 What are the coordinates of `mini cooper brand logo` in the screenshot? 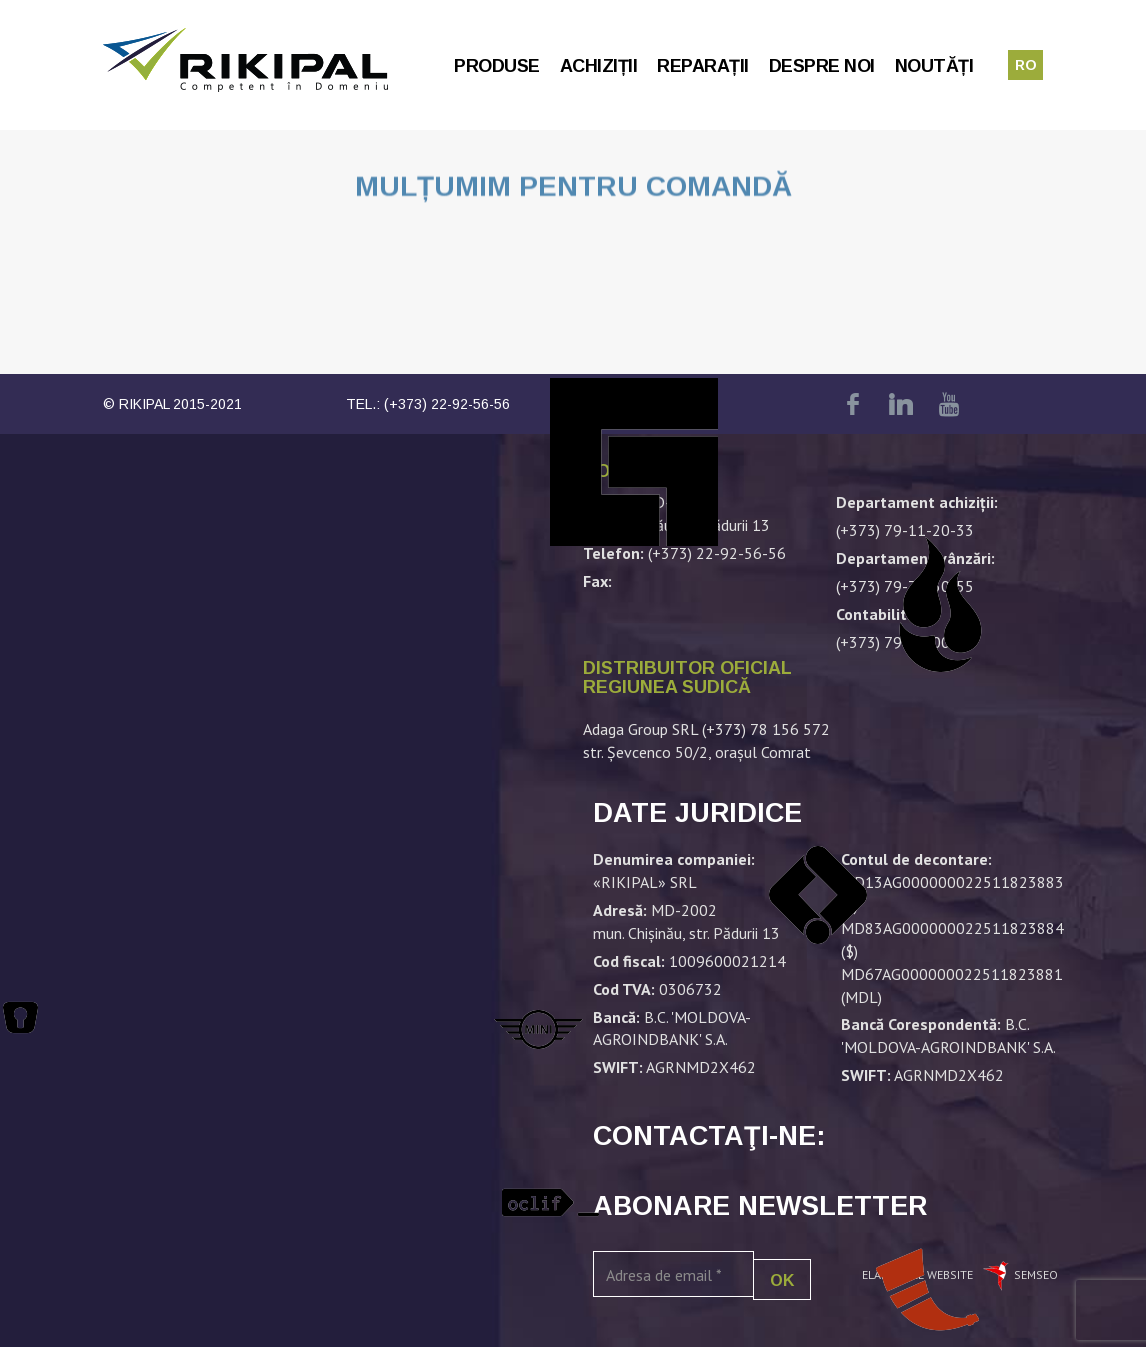 It's located at (538, 1029).